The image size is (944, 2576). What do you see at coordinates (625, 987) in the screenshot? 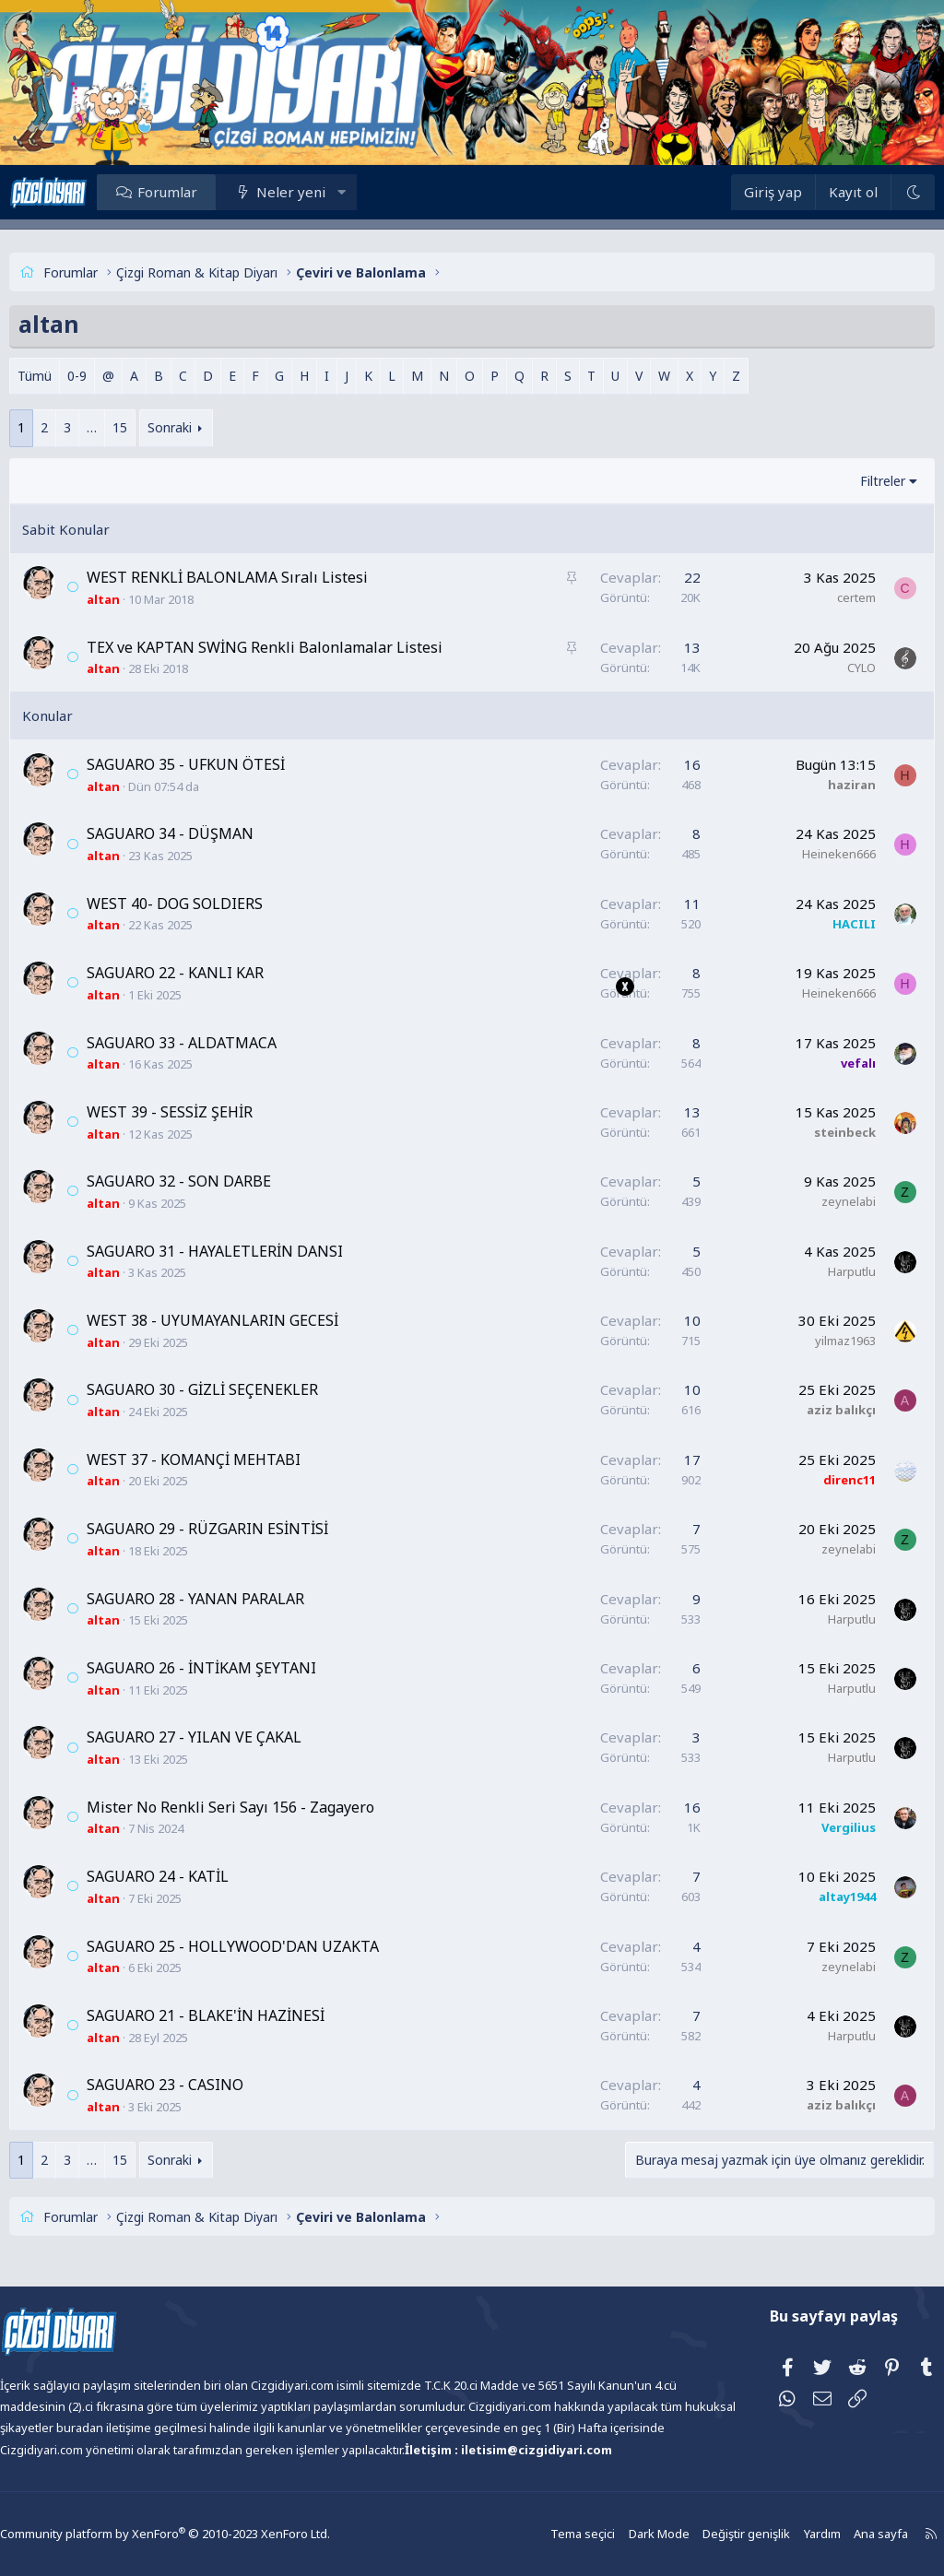
I see `close or dismiss a dialog` at bounding box center [625, 987].